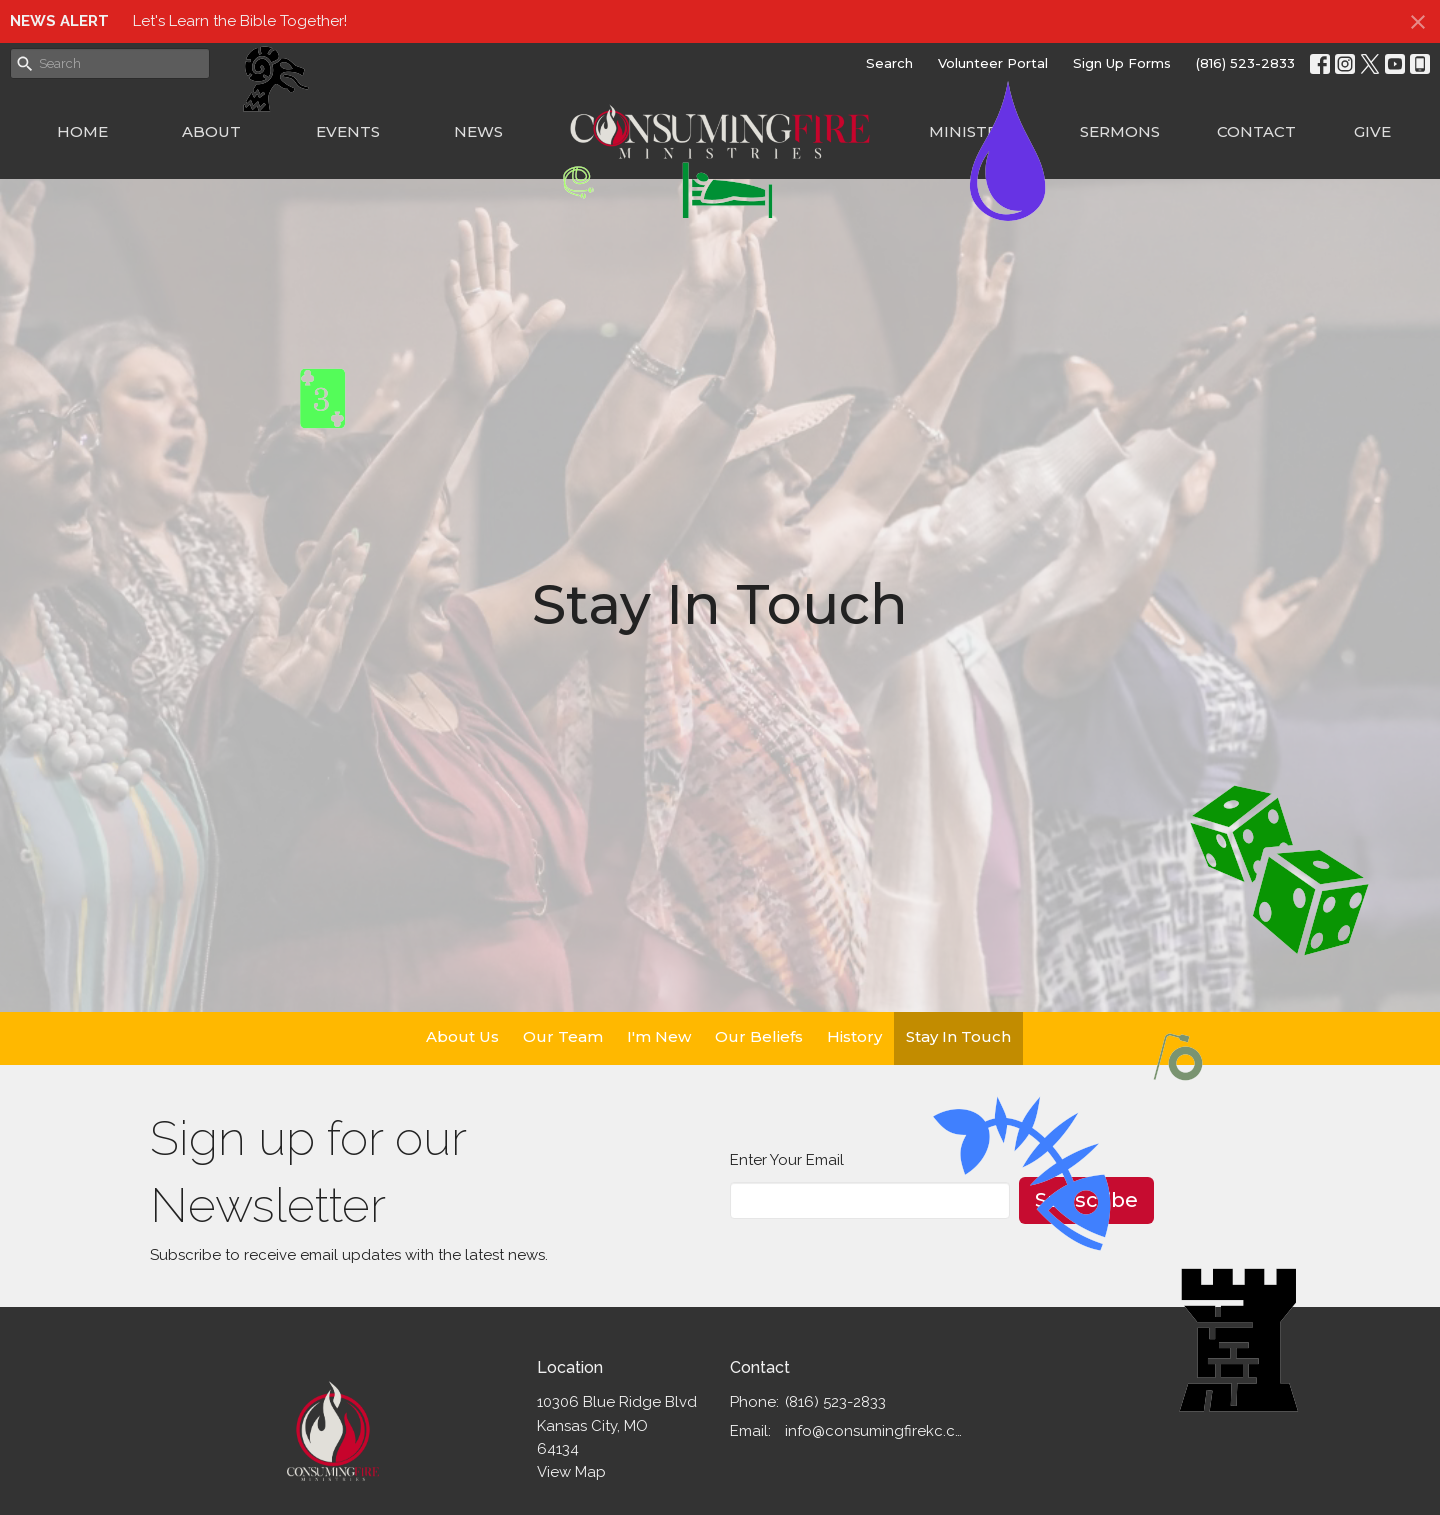 The image size is (1440, 1515). What do you see at coordinates (1279, 870) in the screenshot?
I see `roll the dice or randomize selection` at bounding box center [1279, 870].